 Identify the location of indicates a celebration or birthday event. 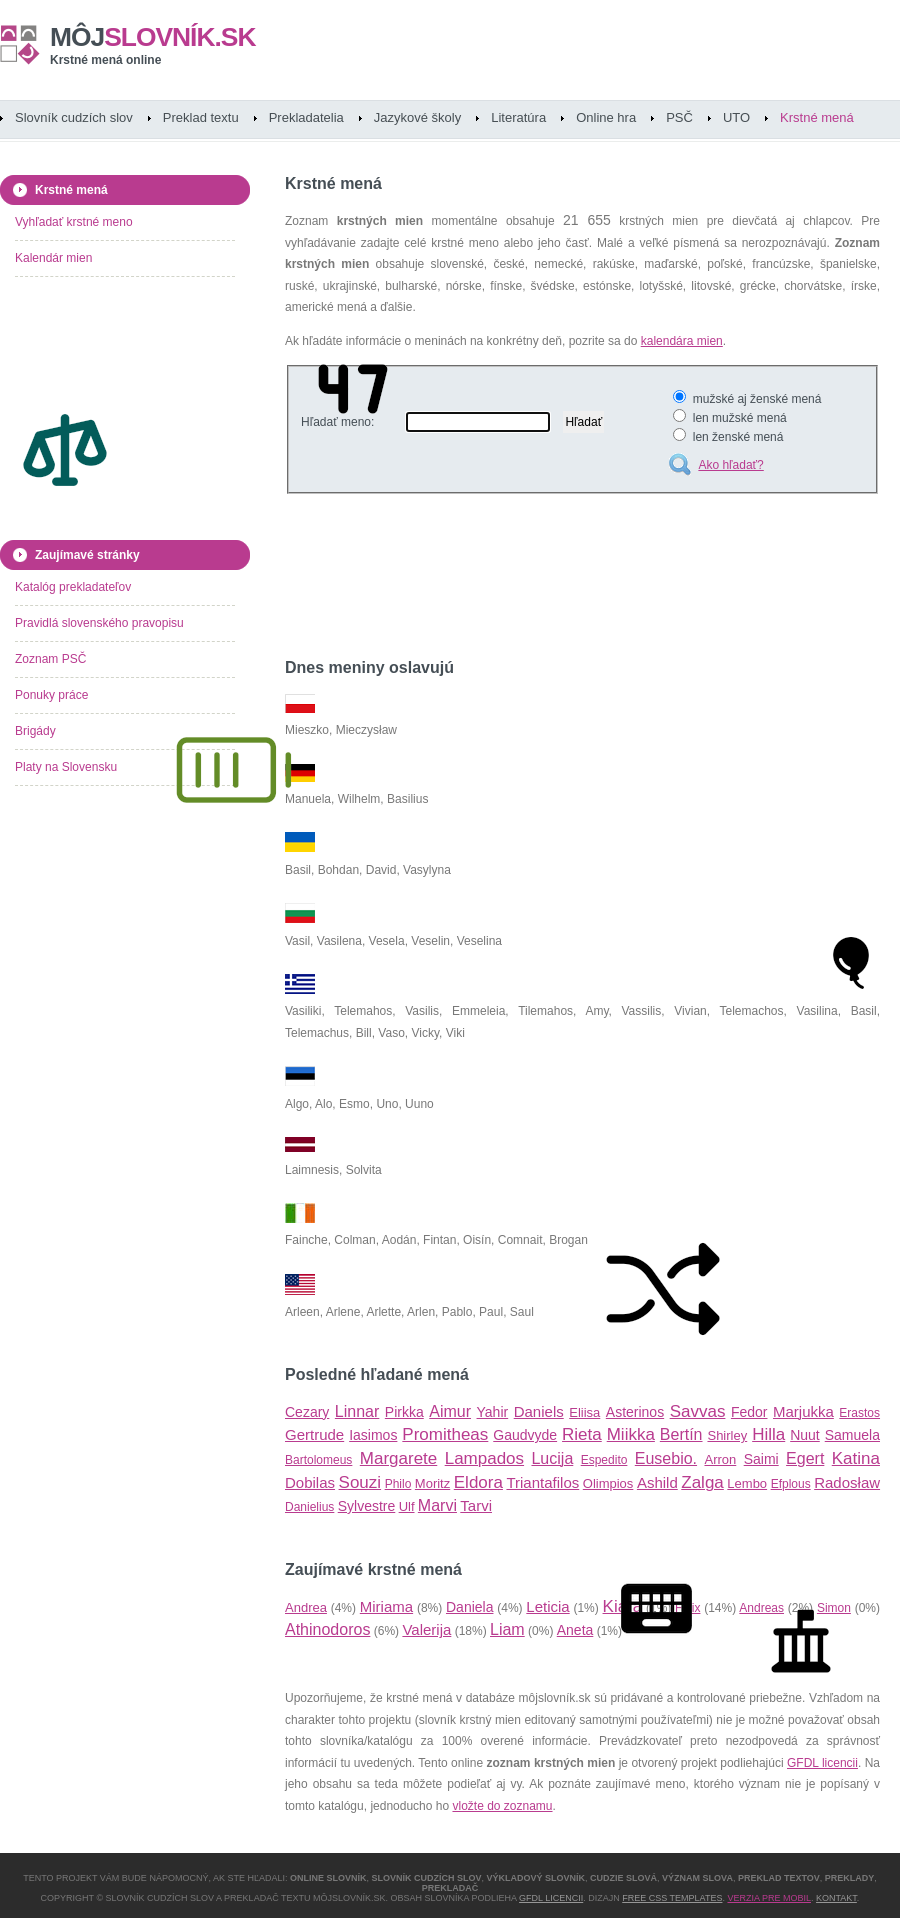
(851, 963).